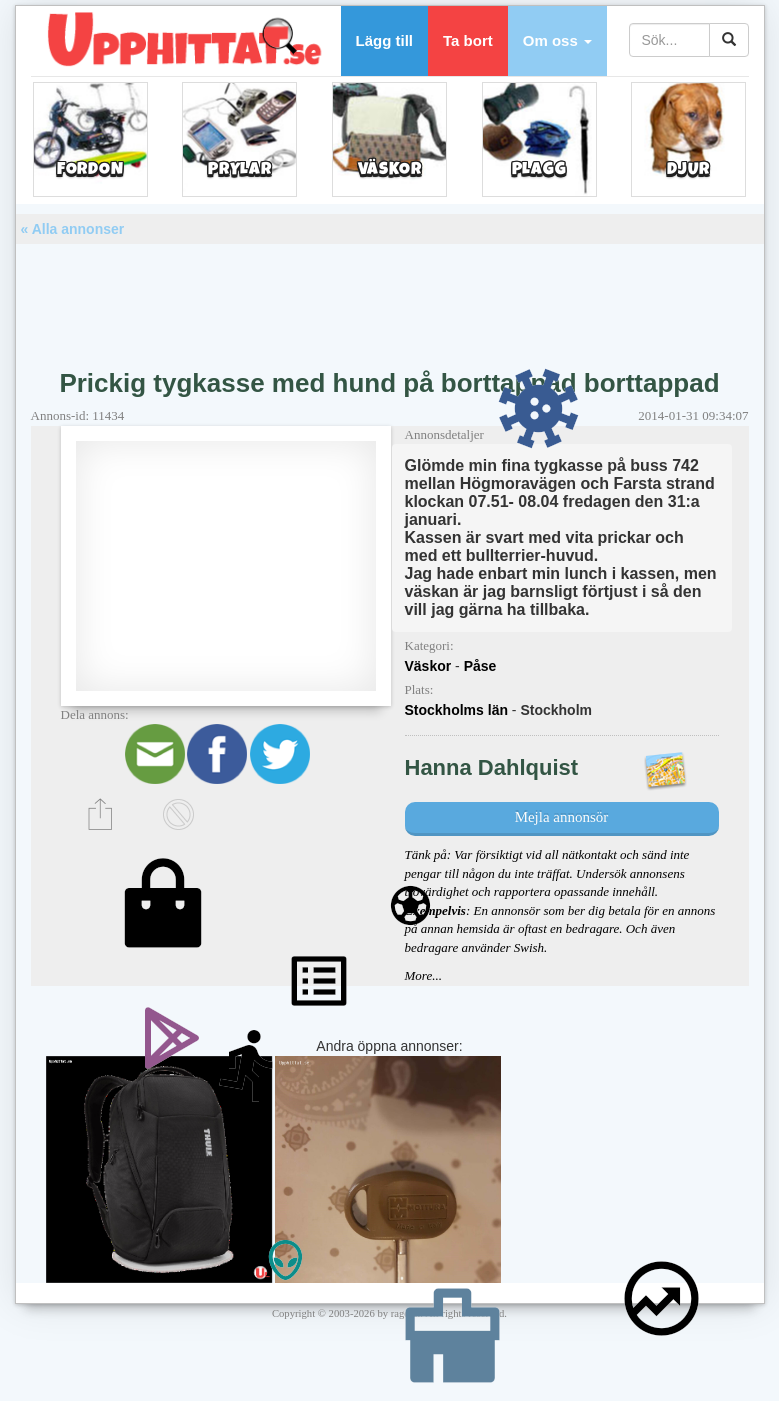 This screenshot has height=1401, width=779. Describe the element at coordinates (163, 905) in the screenshot. I see `view your shopping bag` at that location.